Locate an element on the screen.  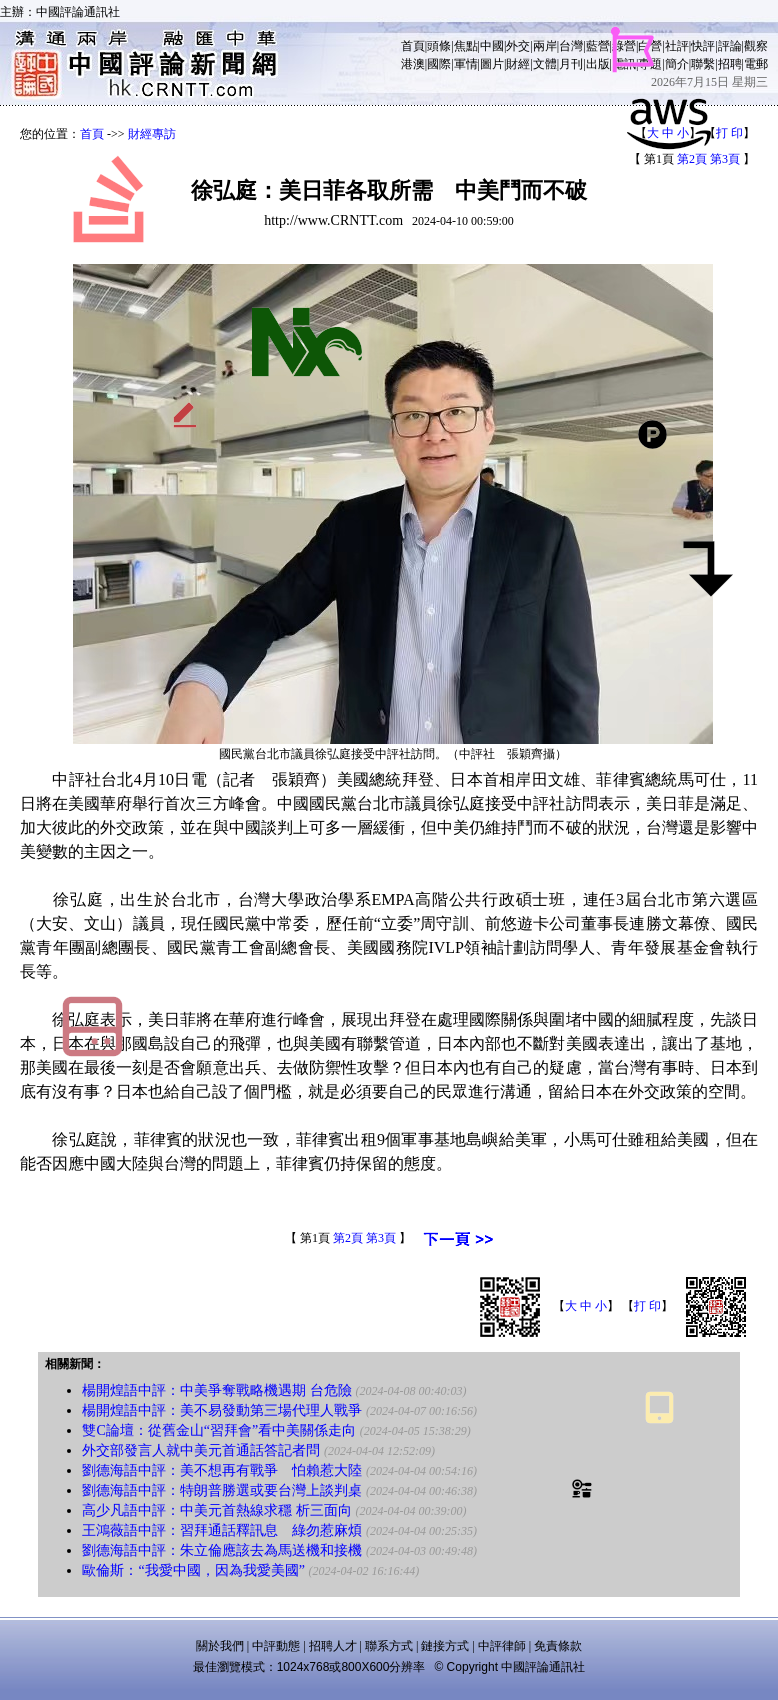
visit stack overflow website is located at coordinates (108, 198).